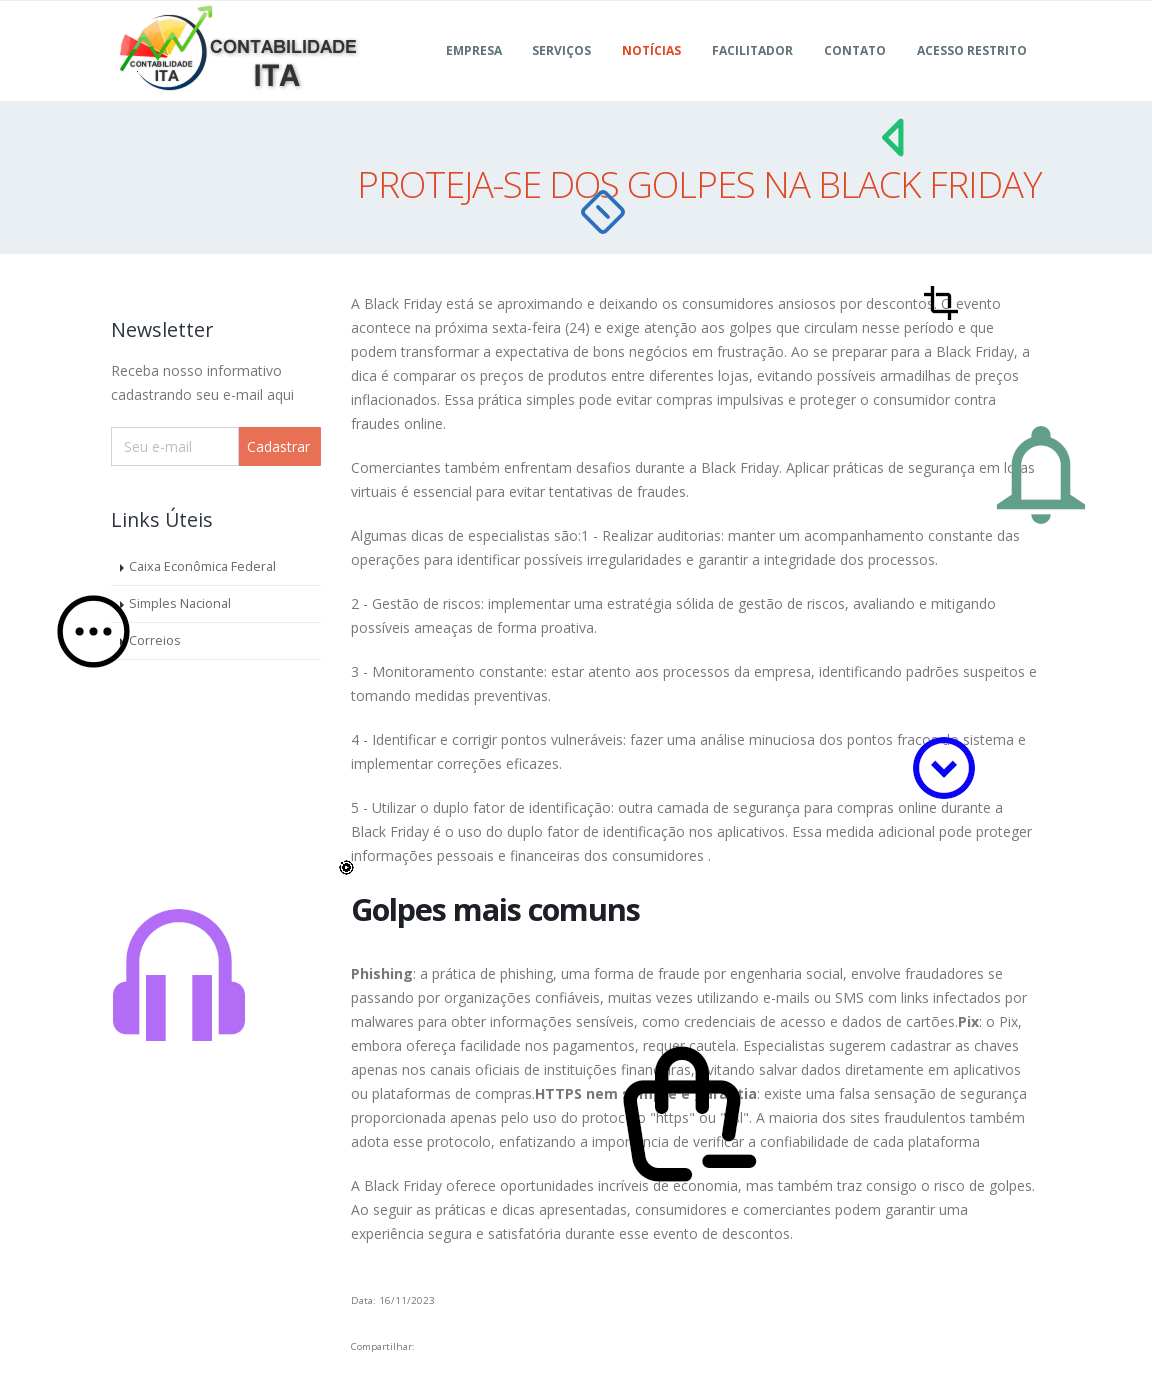 The height and width of the screenshot is (1382, 1152). What do you see at coordinates (1041, 475) in the screenshot?
I see `view notifications` at bounding box center [1041, 475].